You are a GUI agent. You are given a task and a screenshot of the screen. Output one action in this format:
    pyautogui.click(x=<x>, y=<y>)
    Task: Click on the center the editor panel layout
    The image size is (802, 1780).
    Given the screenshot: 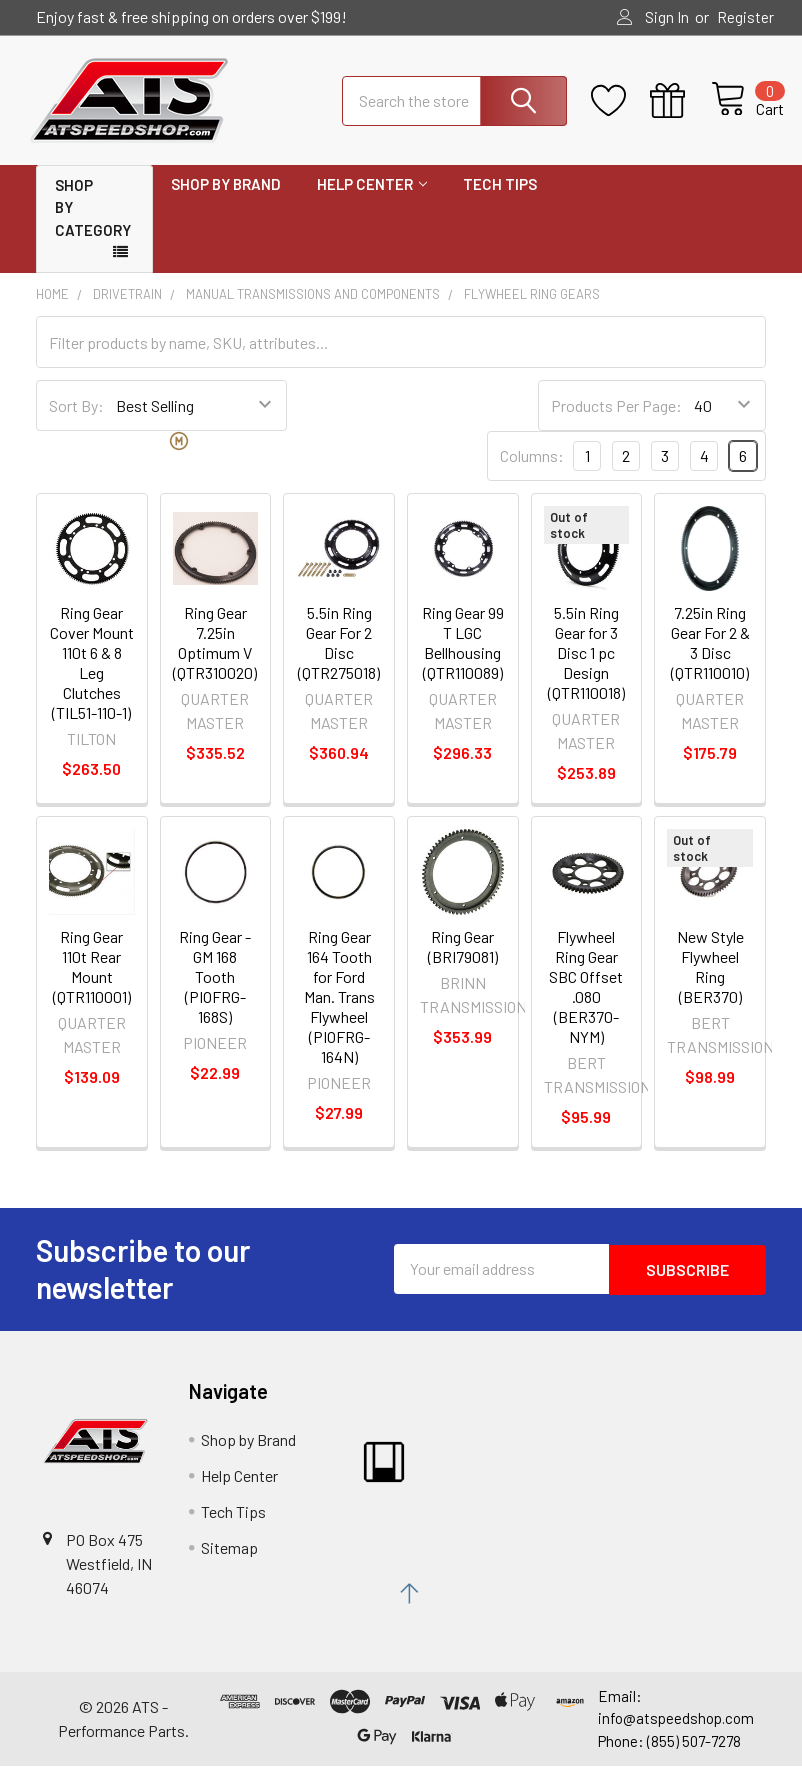 What is the action you would take?
    pyautogui.click(x=384, y=1462)
    